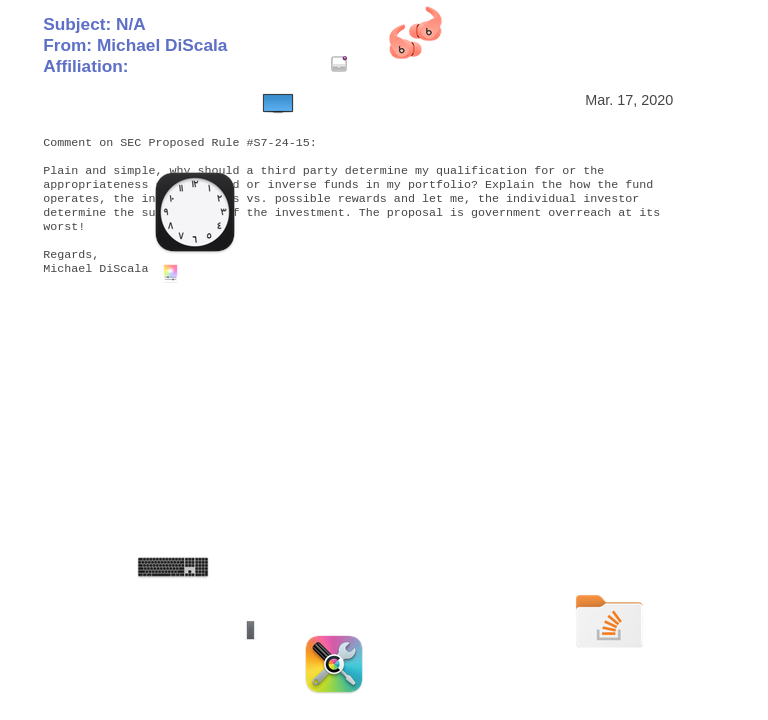  What do you see at coordinates (339, 64) in the screenshot?
I see `sync mail between outbox and inbox` at bounding box center [339, 64].